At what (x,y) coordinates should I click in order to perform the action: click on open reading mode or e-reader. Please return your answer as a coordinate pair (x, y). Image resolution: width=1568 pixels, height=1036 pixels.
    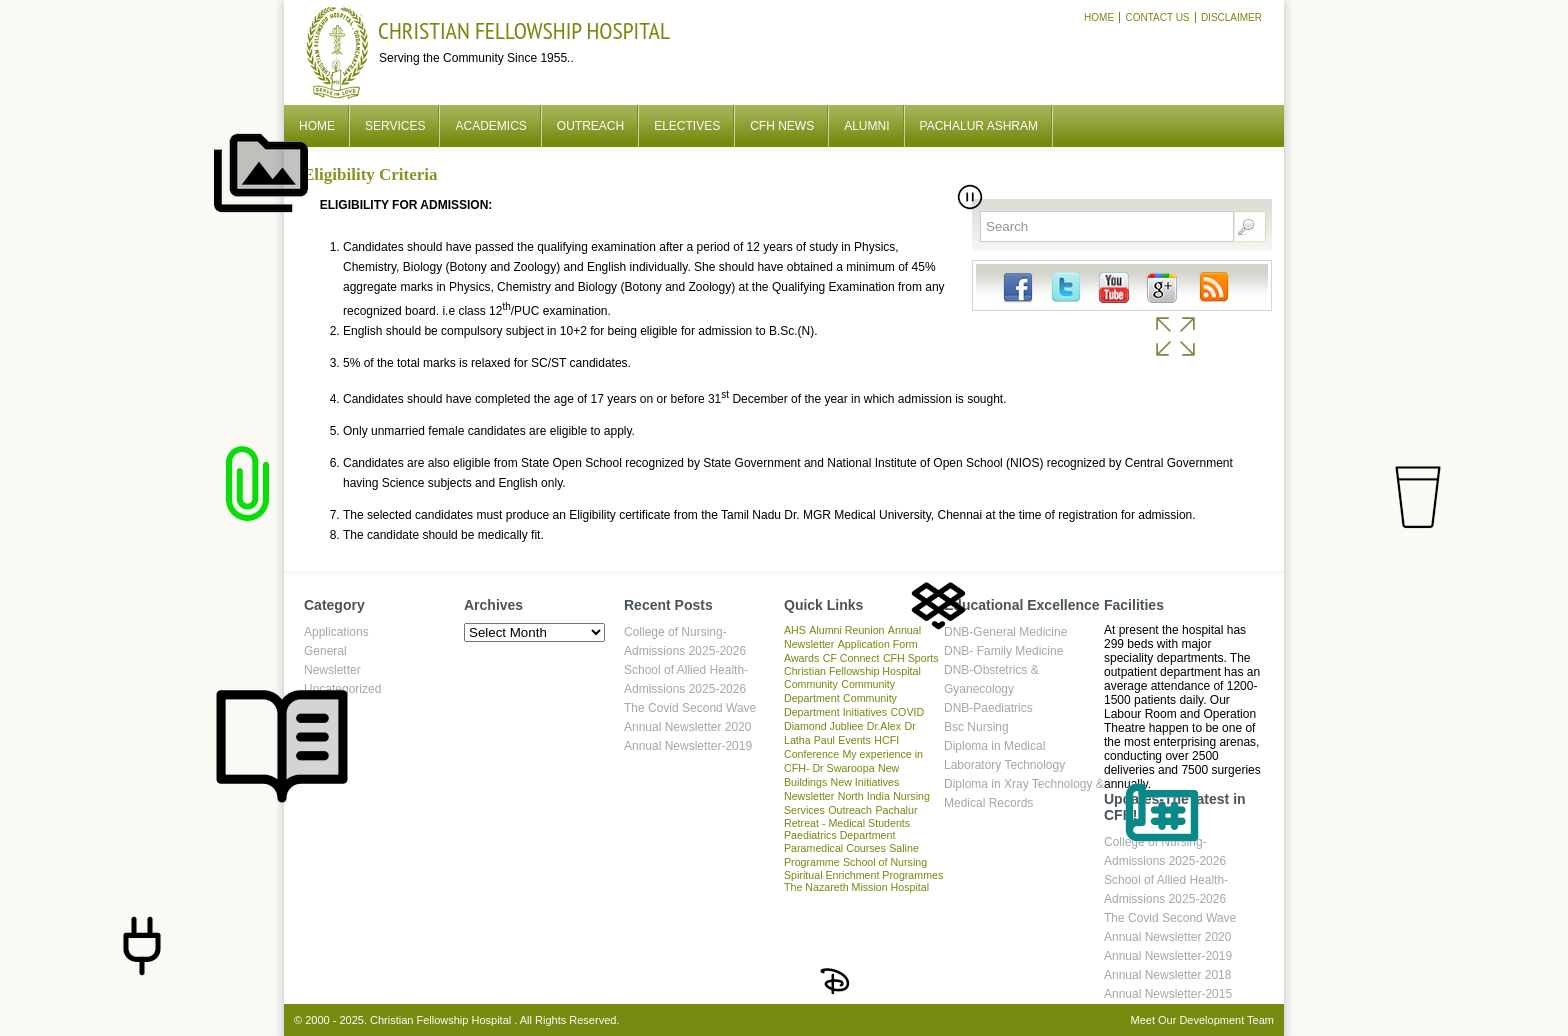
    Looking at the image, I should click on (282, 737).